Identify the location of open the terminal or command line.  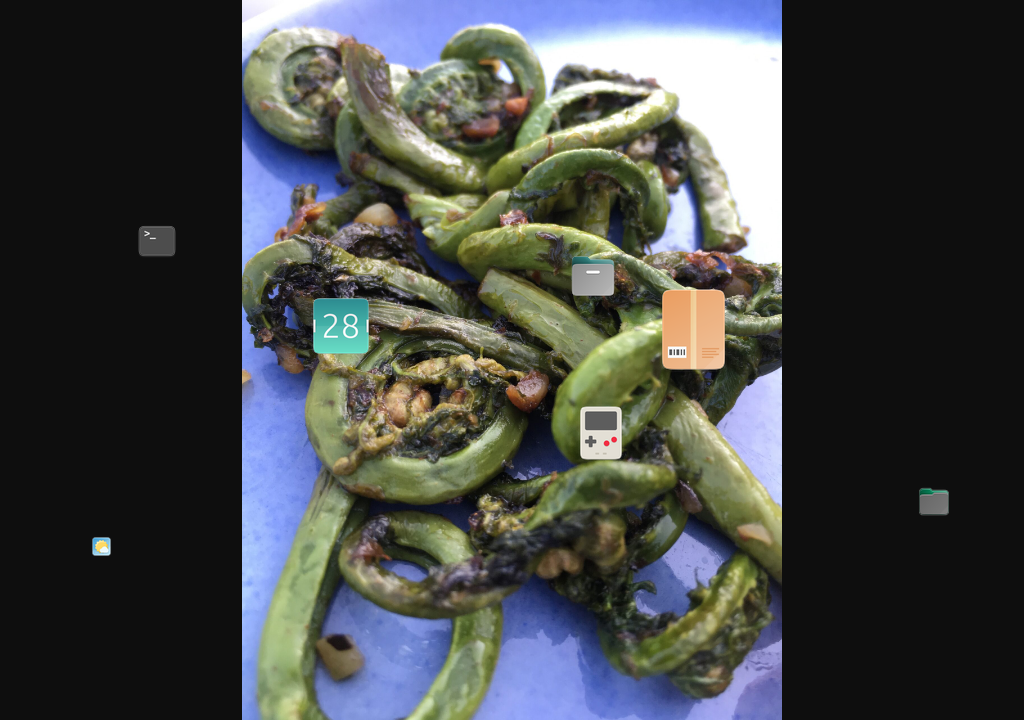
(157, 241).